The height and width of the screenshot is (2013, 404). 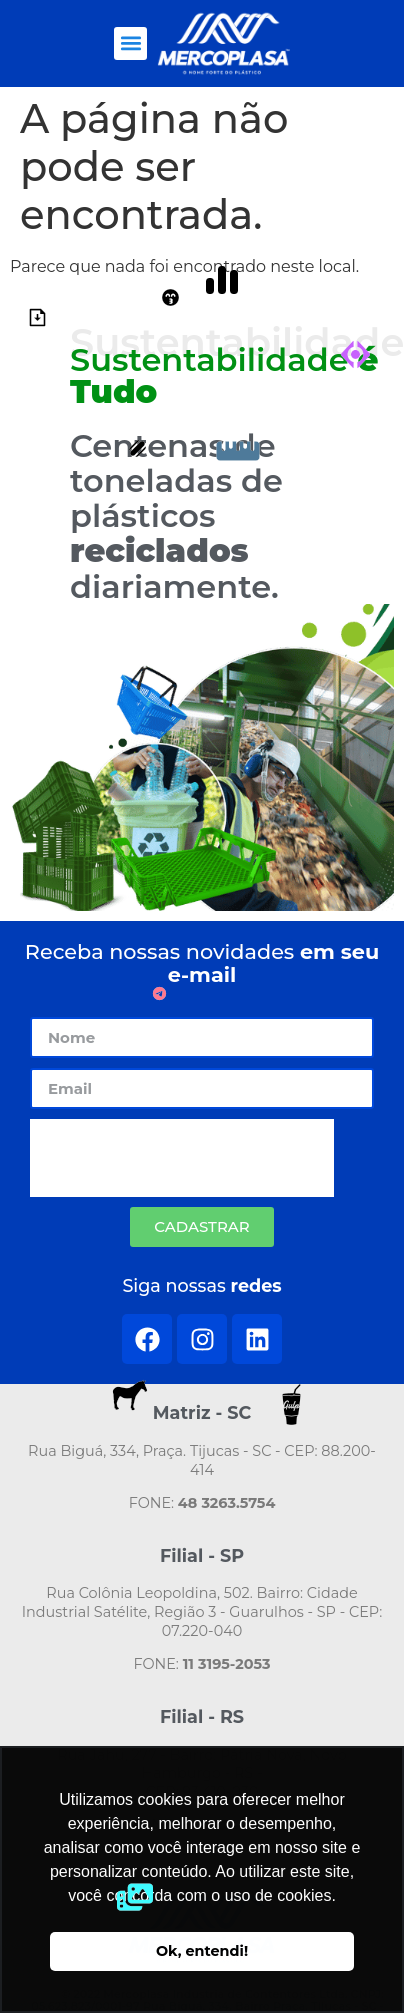 What do you see at coordinates (291, 1404) in the screenshot?
I see `gulp.js task runner logo` at bounding box center [291, 1404].